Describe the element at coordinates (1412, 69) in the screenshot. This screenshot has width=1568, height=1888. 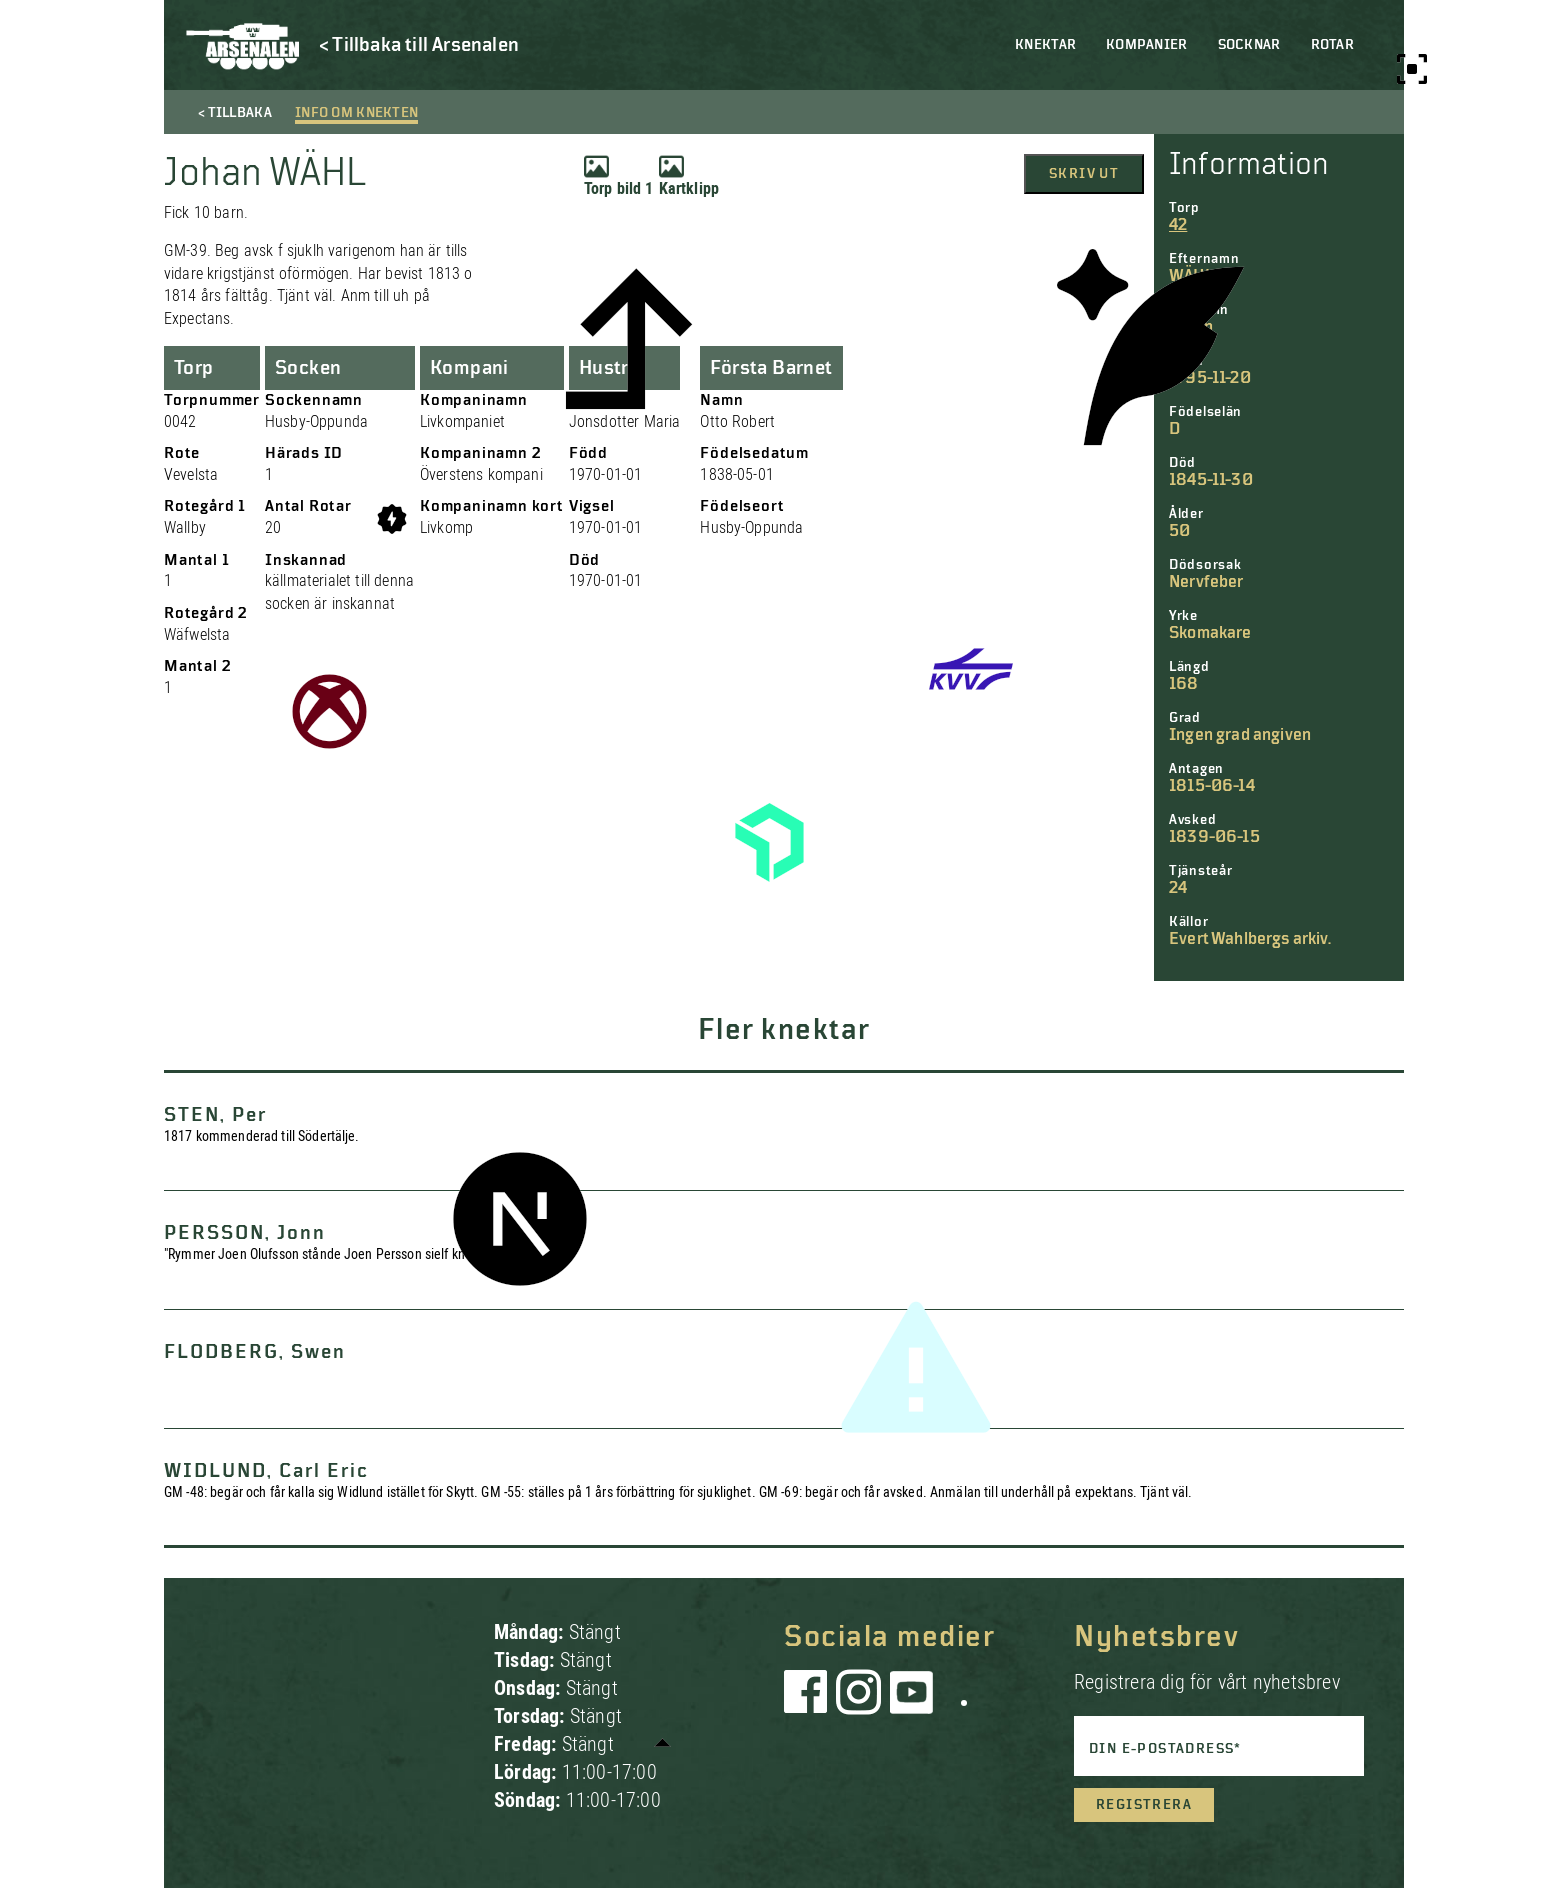
I see `enable focus mode to minimize distractions` at that location.